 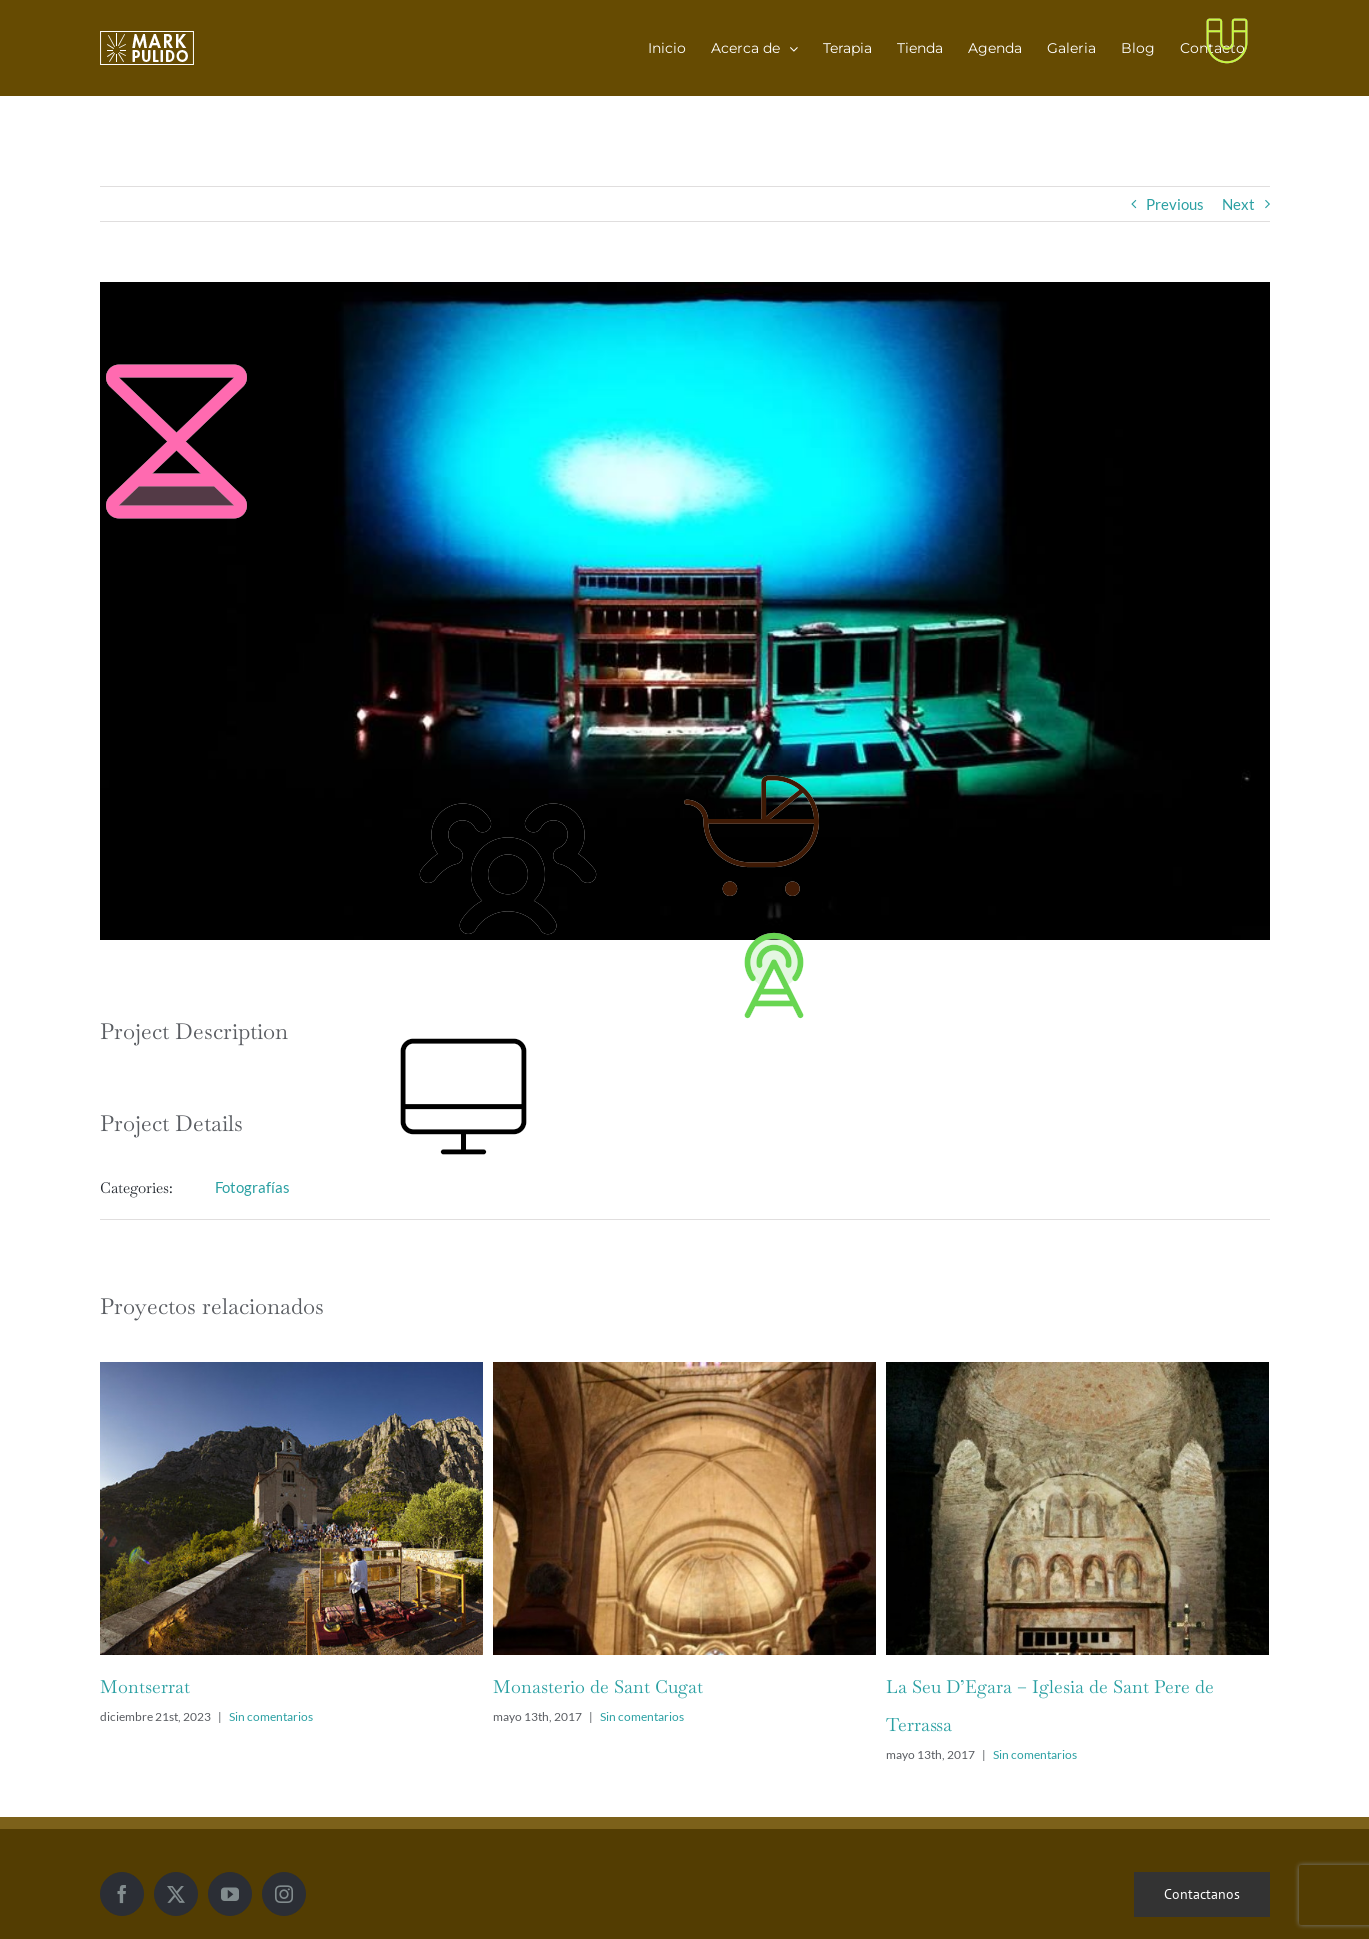 I want to click on switch to desktop view, so click(x=463, y=1091).